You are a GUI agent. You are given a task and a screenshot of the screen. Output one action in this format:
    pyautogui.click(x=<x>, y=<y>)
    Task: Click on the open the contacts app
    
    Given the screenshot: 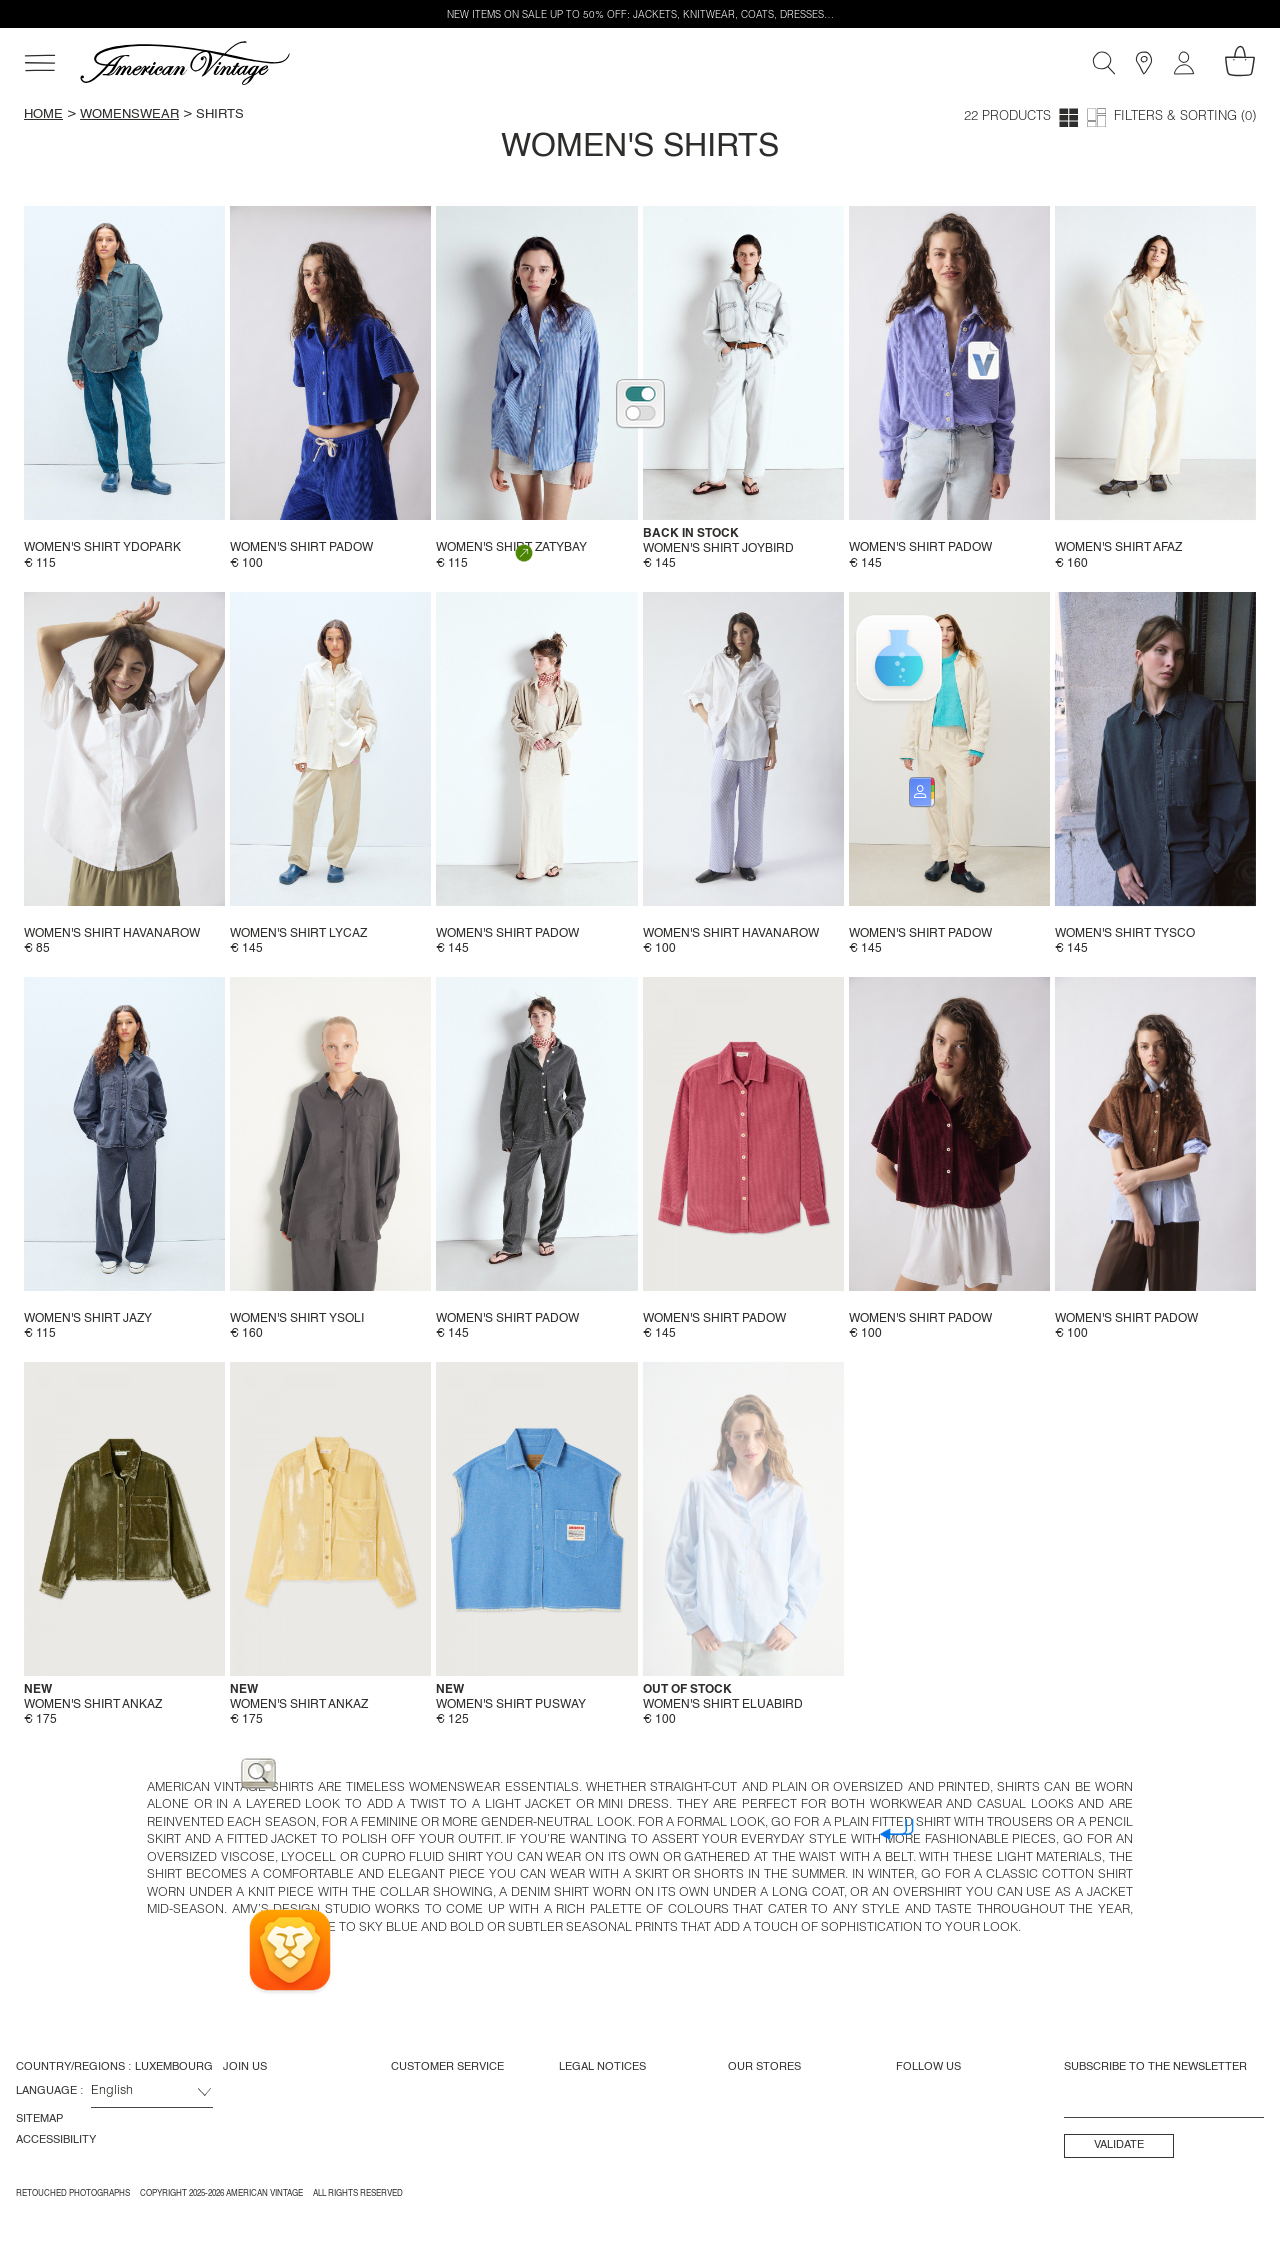 What is the action you would take?
    pyautogui.click(x=922, y=792)
    